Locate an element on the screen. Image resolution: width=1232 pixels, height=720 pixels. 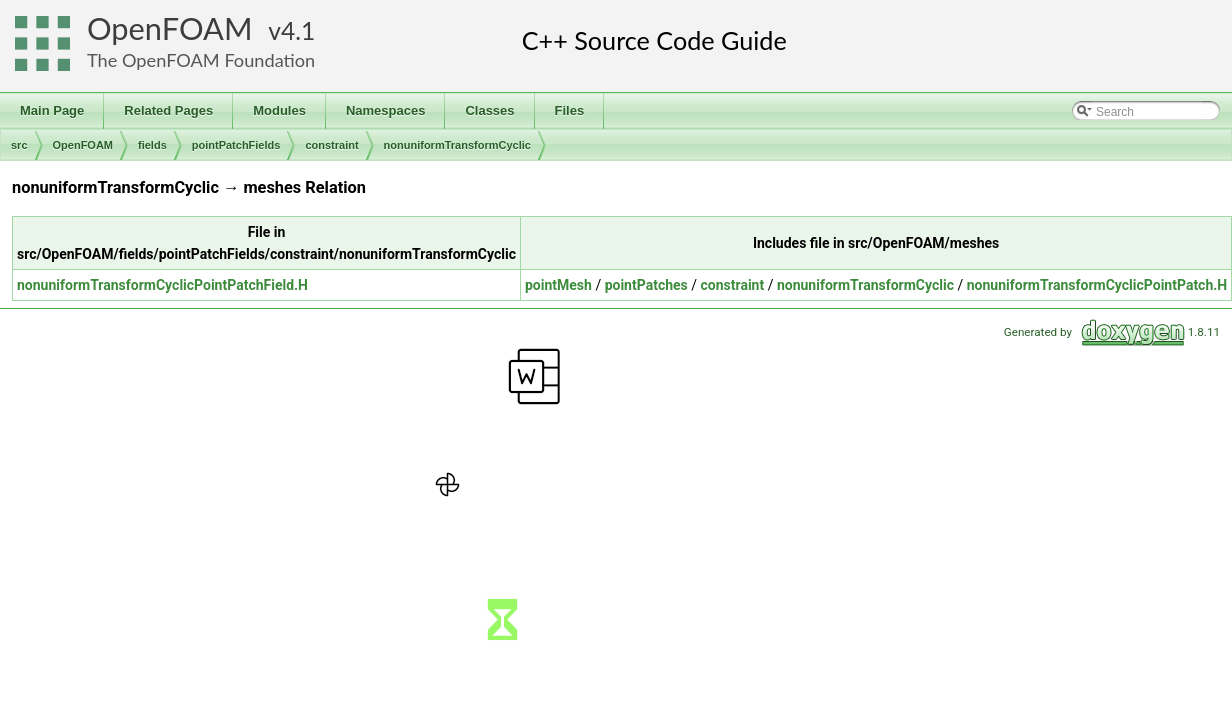
open google photos is located at coordinates (447, 484).